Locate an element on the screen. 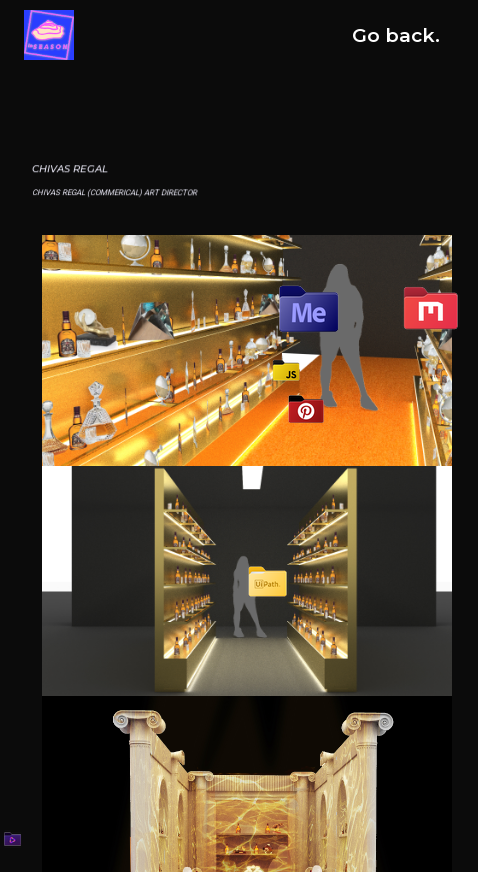  open adobe media encoder project folder is located at coordinates (308, 310).